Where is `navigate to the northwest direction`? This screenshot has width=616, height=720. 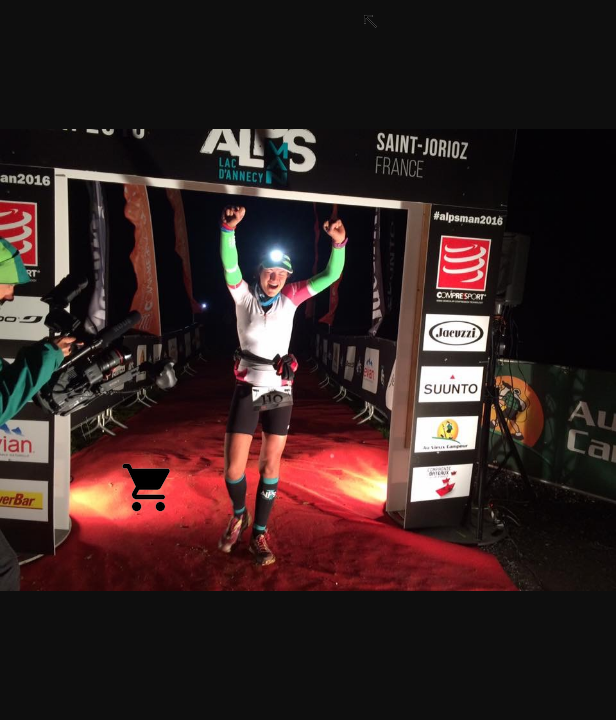 navigate to the northwest direction is located at coordinates (370, 21).